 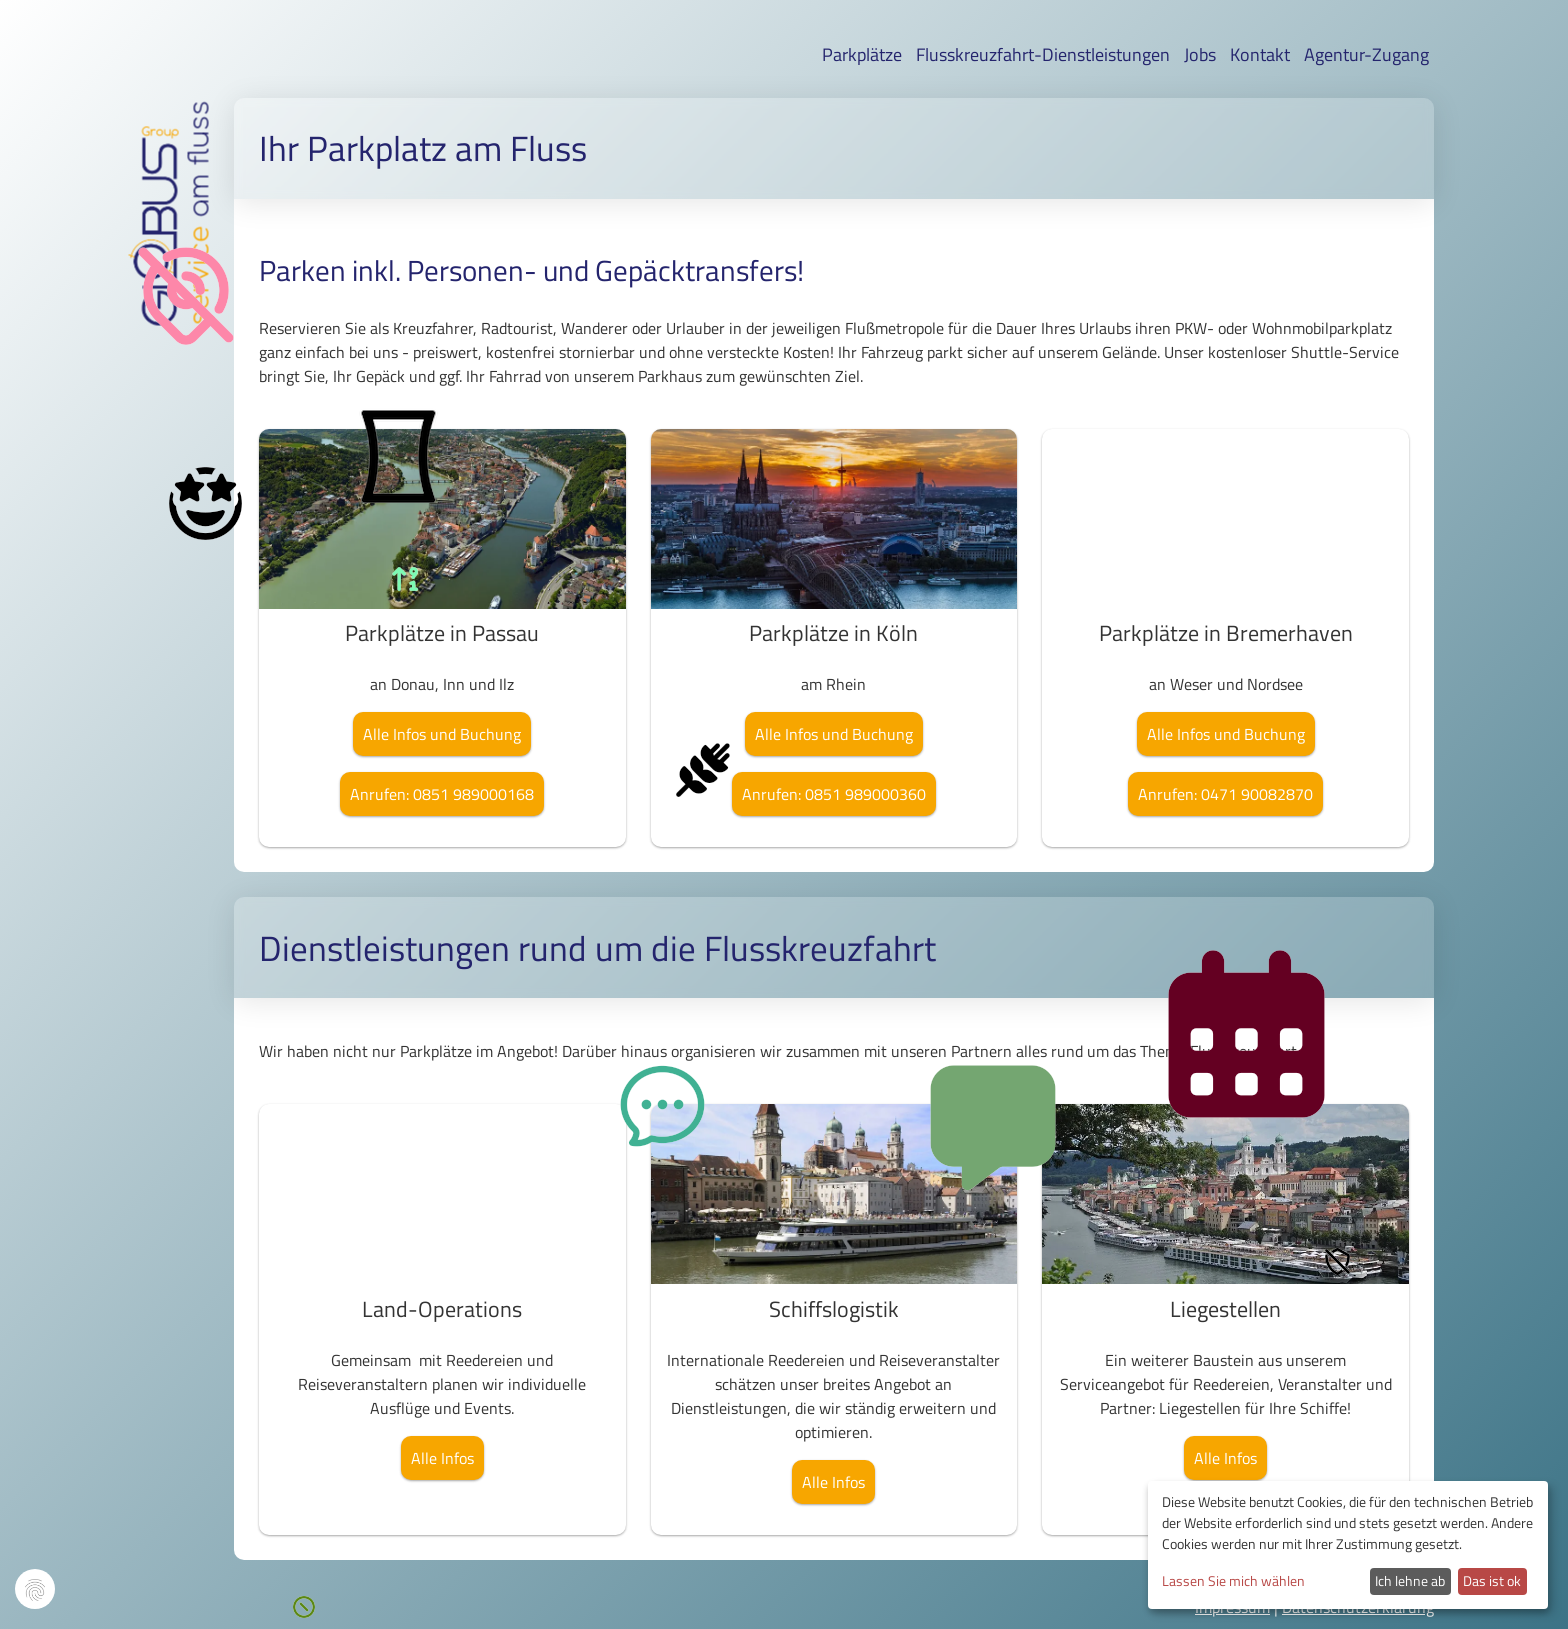 I want to click on sort numbers in descending order (9 to 1), so click(x=406, y=579).